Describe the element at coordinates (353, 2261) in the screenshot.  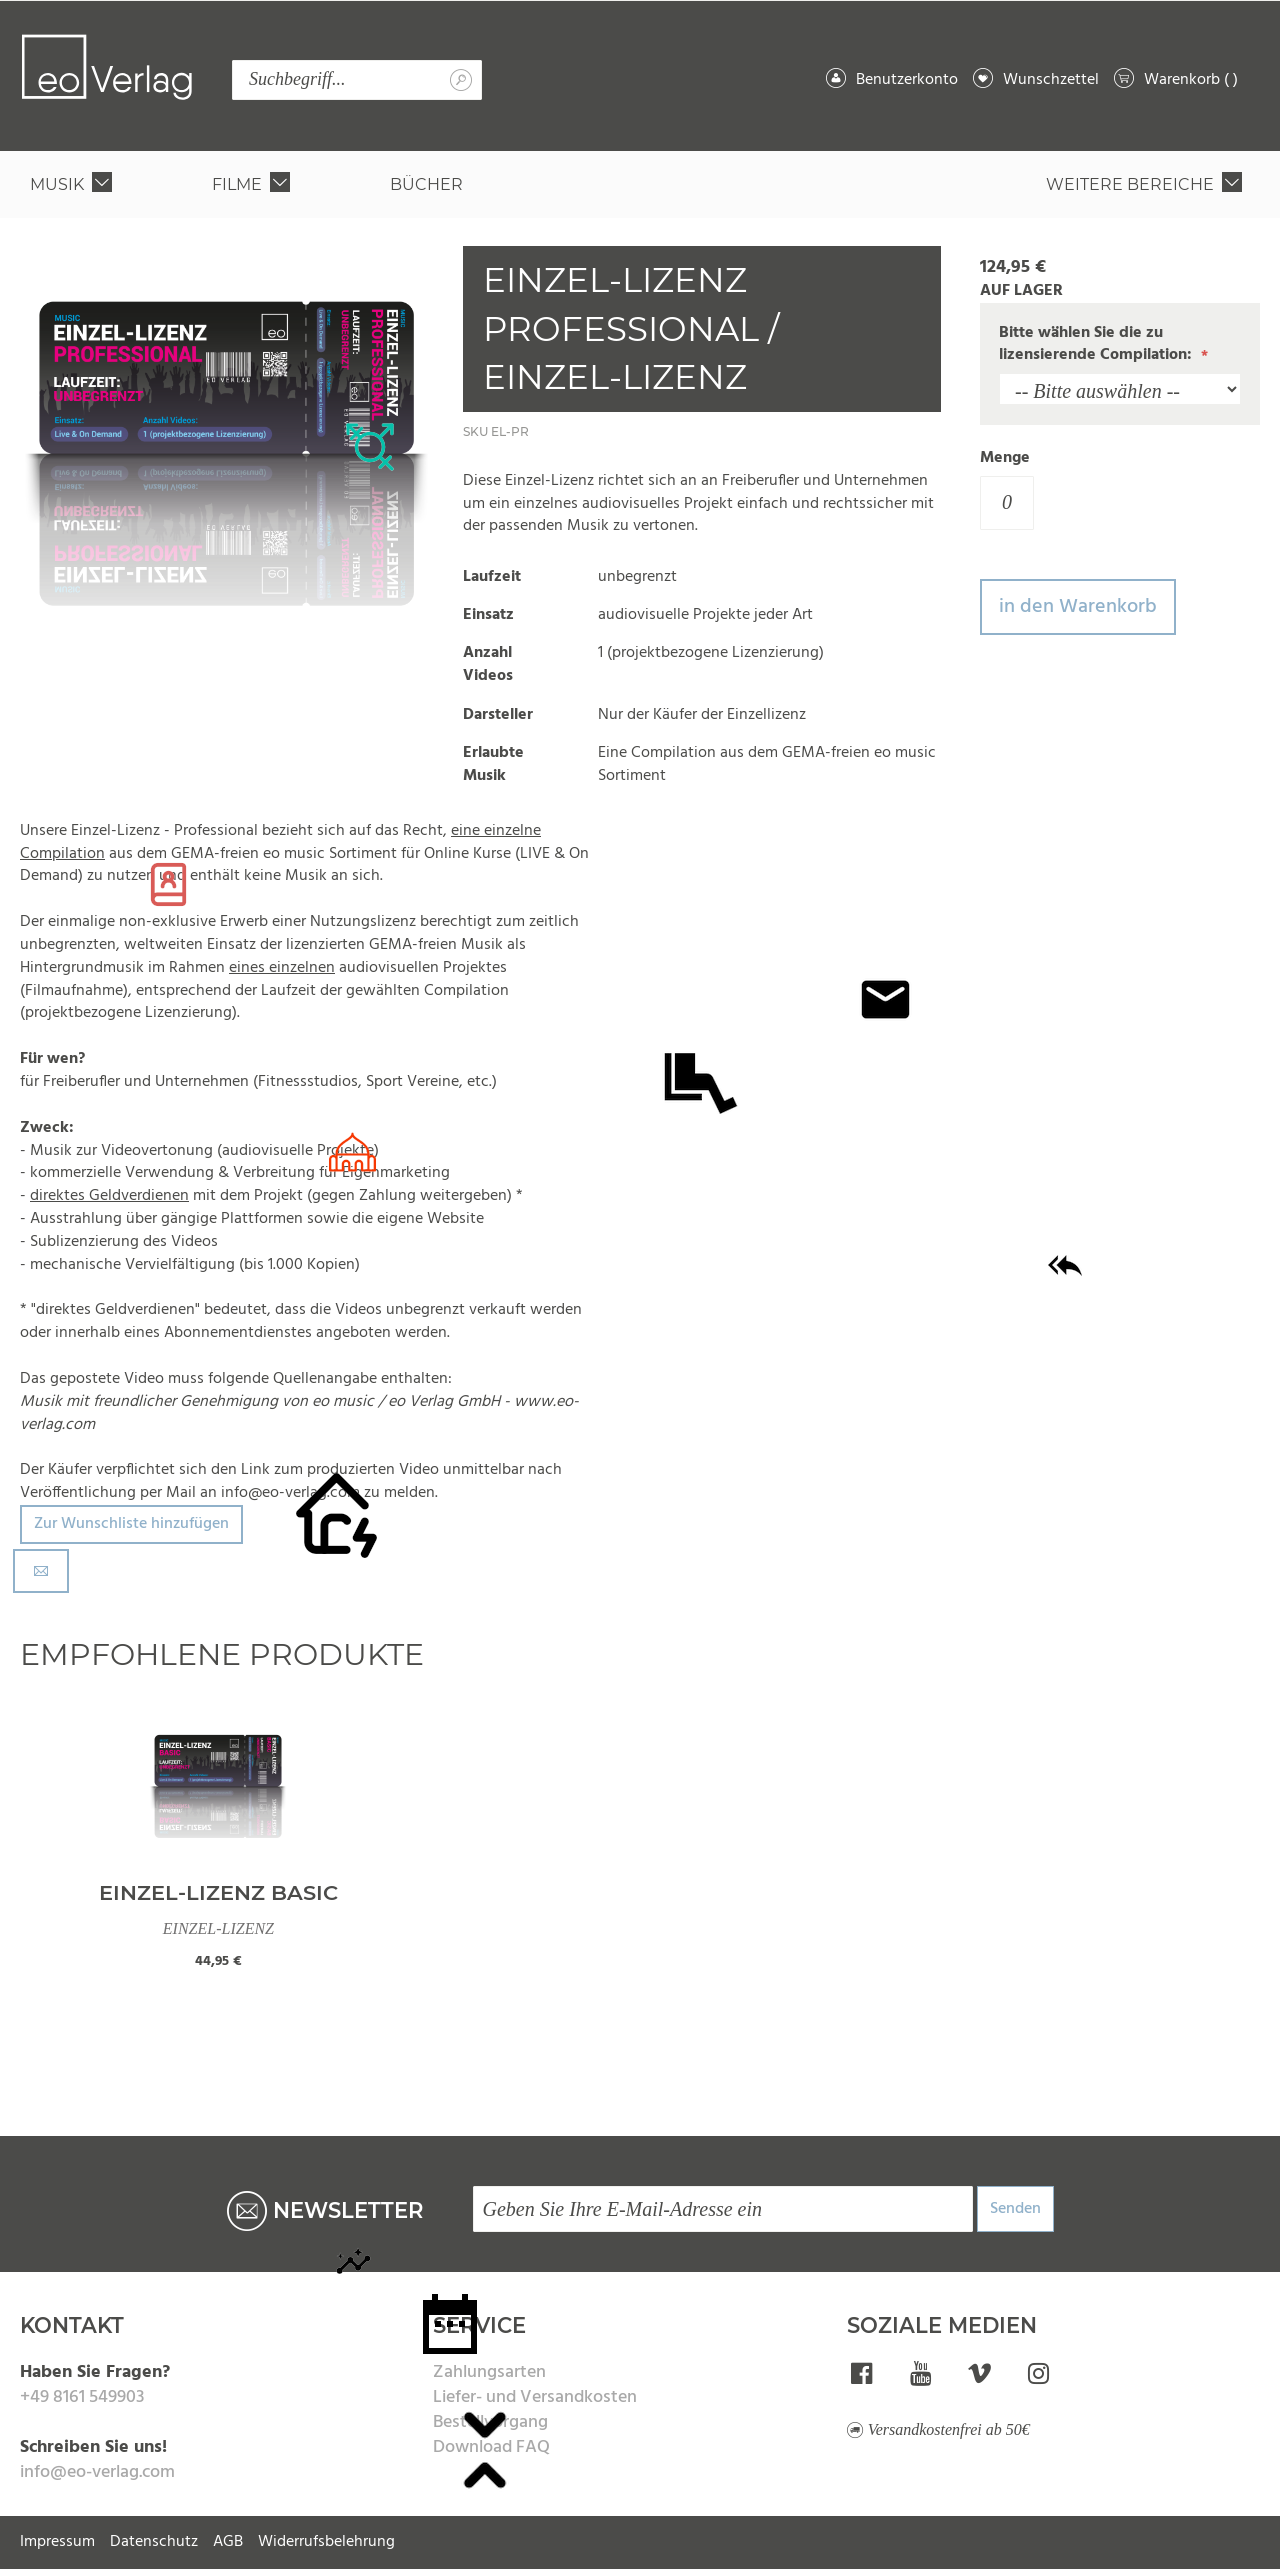
I see `view analytics and performance insights` at that location.